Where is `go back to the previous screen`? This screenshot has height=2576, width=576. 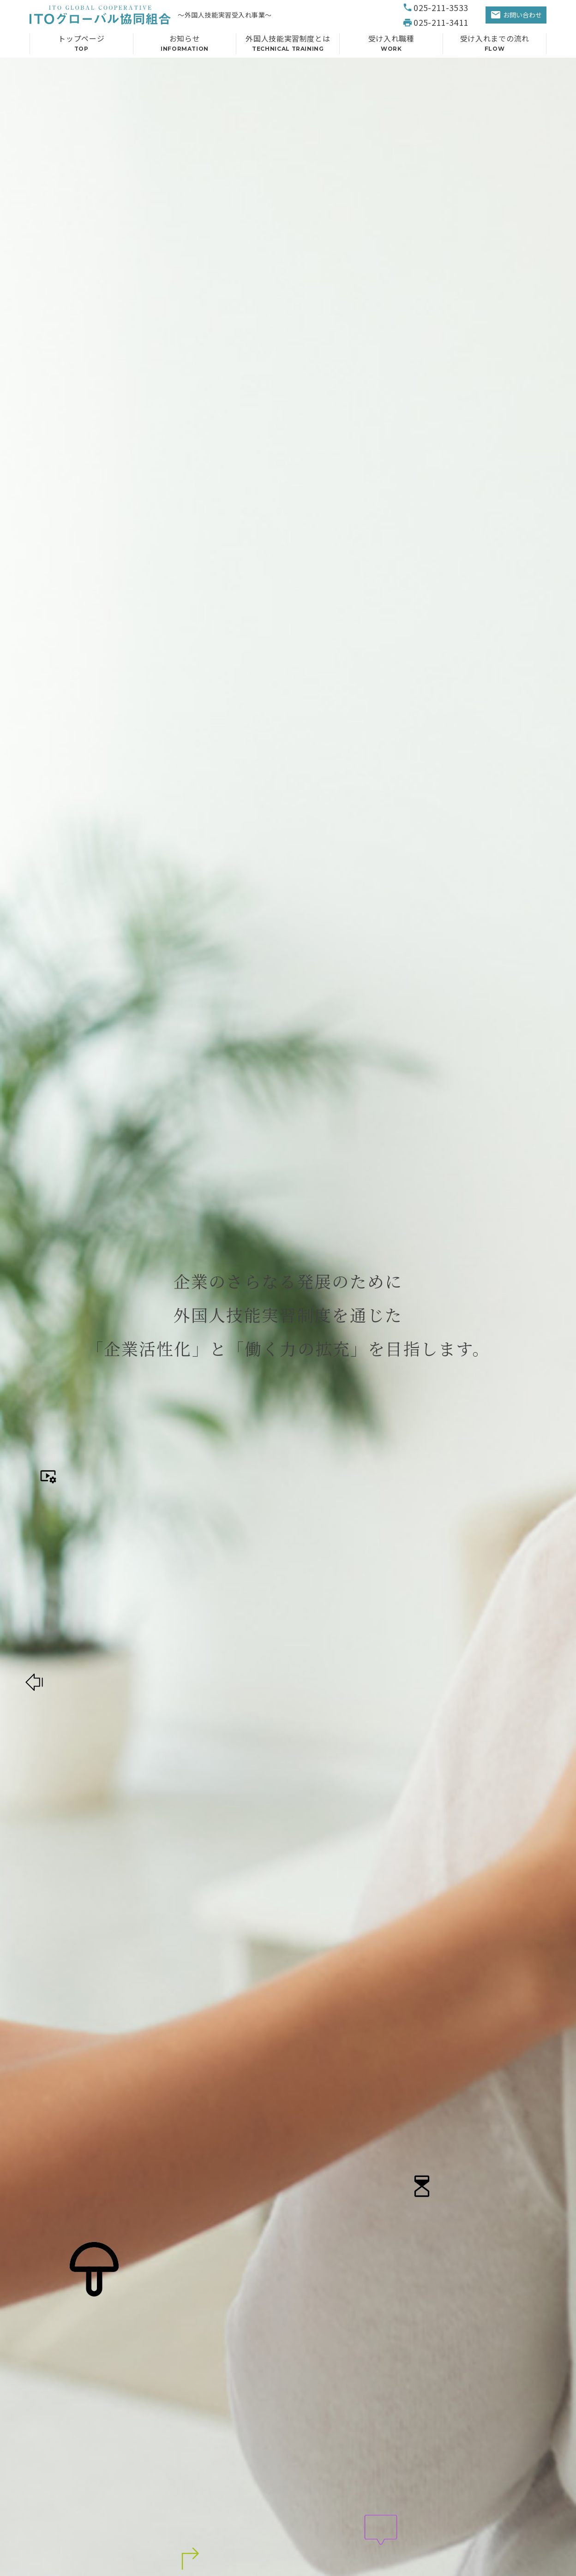 go back to the previous screen is located at coordinates (35, 1682).